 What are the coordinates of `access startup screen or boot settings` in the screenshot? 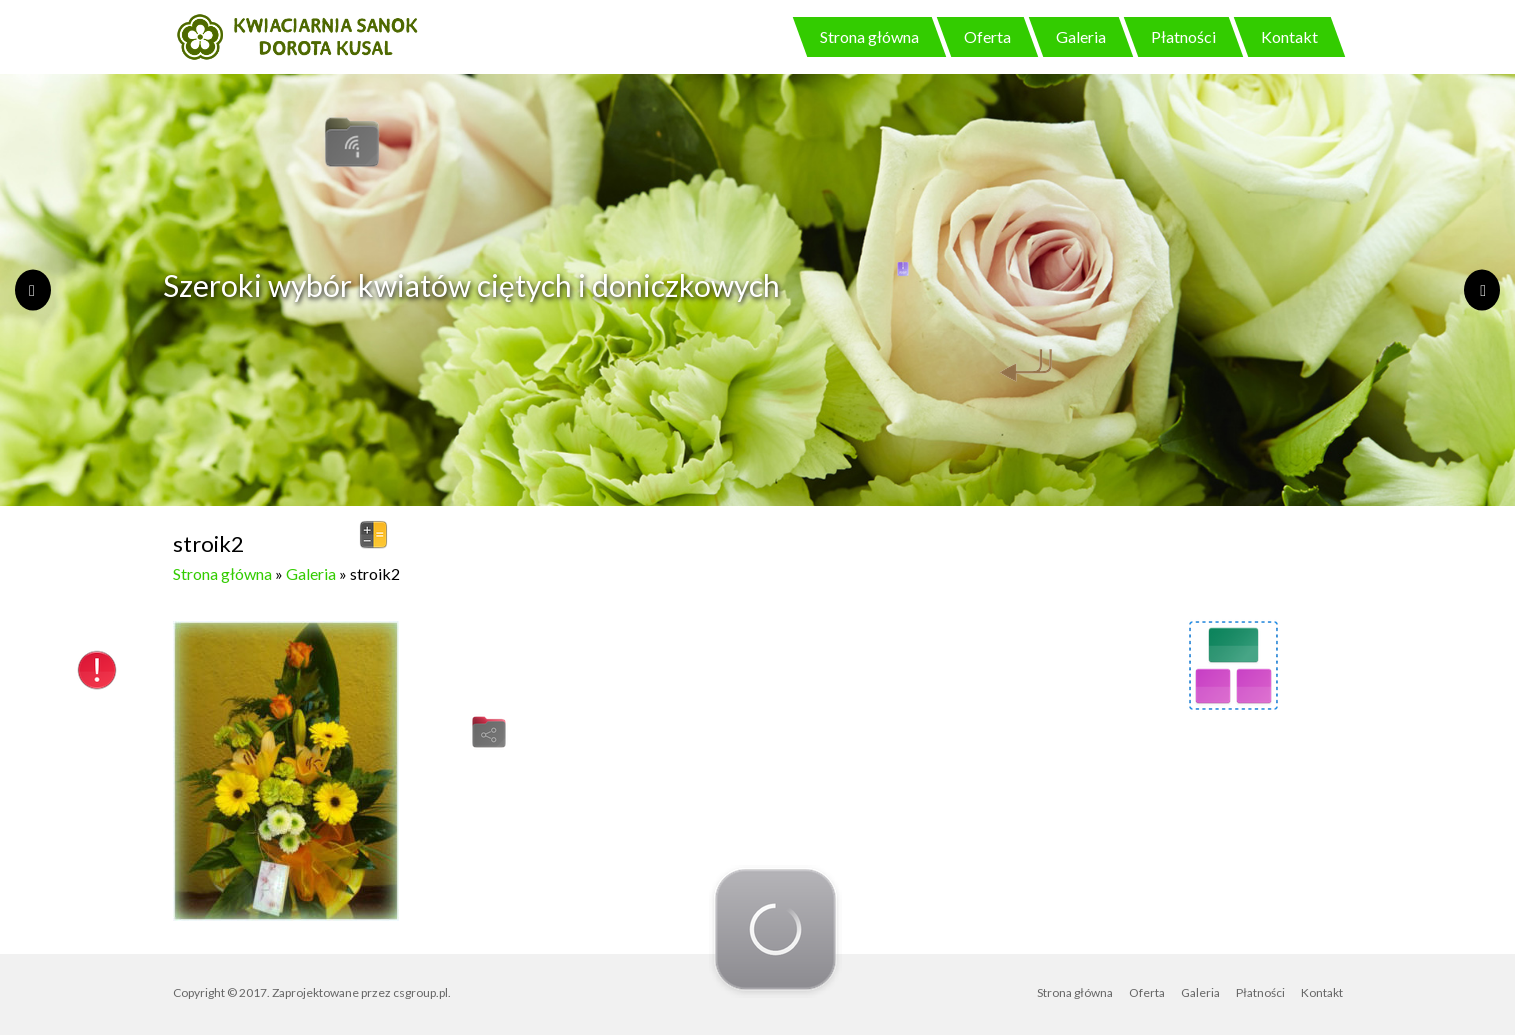 It's located at (775, 931).